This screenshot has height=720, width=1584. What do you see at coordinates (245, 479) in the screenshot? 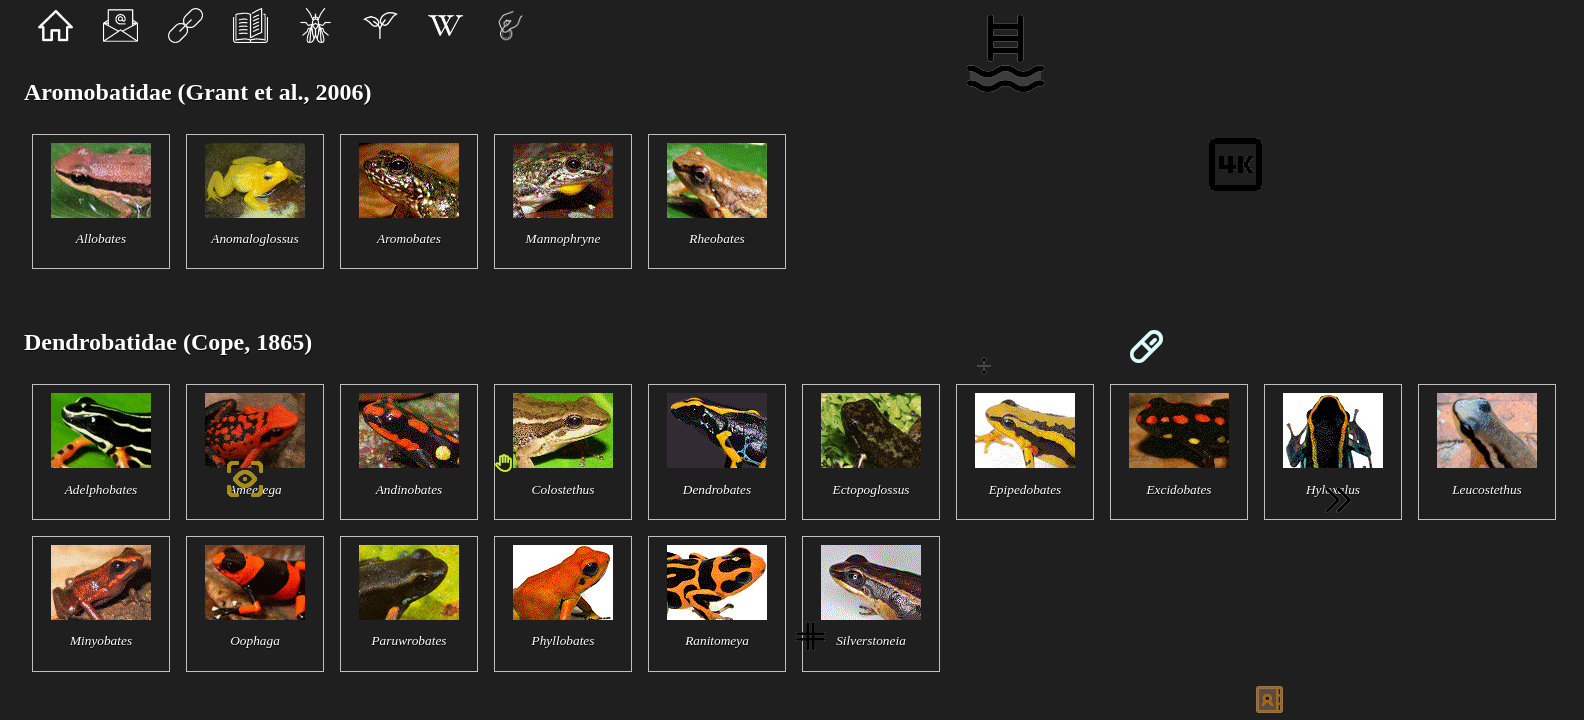
I see `scan with eye recognition` at bounding box center [245, 479].